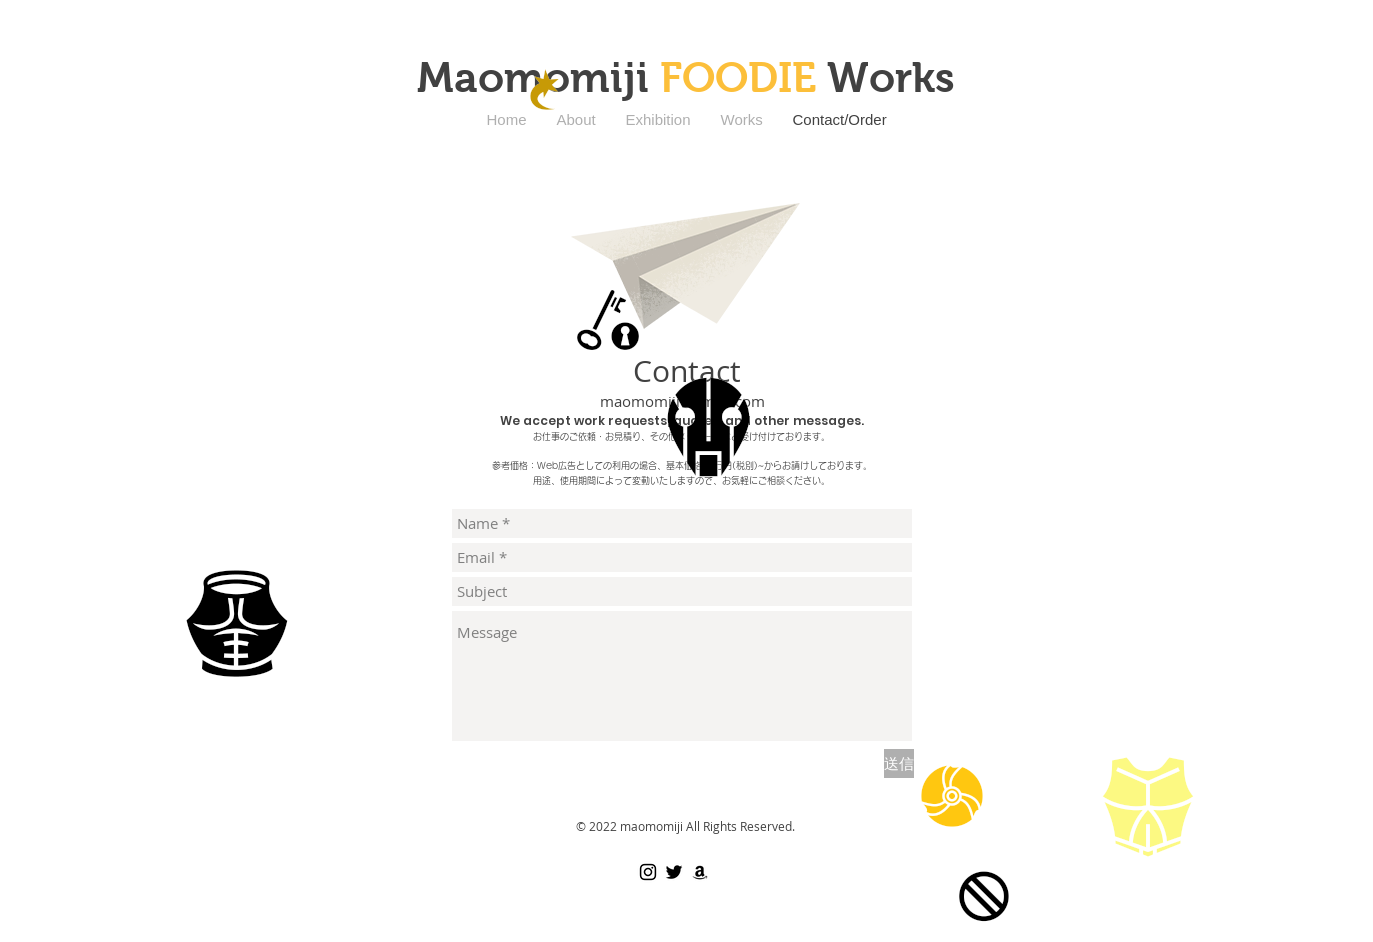 This screenshot has height=942, width=1373. I want to click on perform a riposte or counter-attack move, so click(544, 89).